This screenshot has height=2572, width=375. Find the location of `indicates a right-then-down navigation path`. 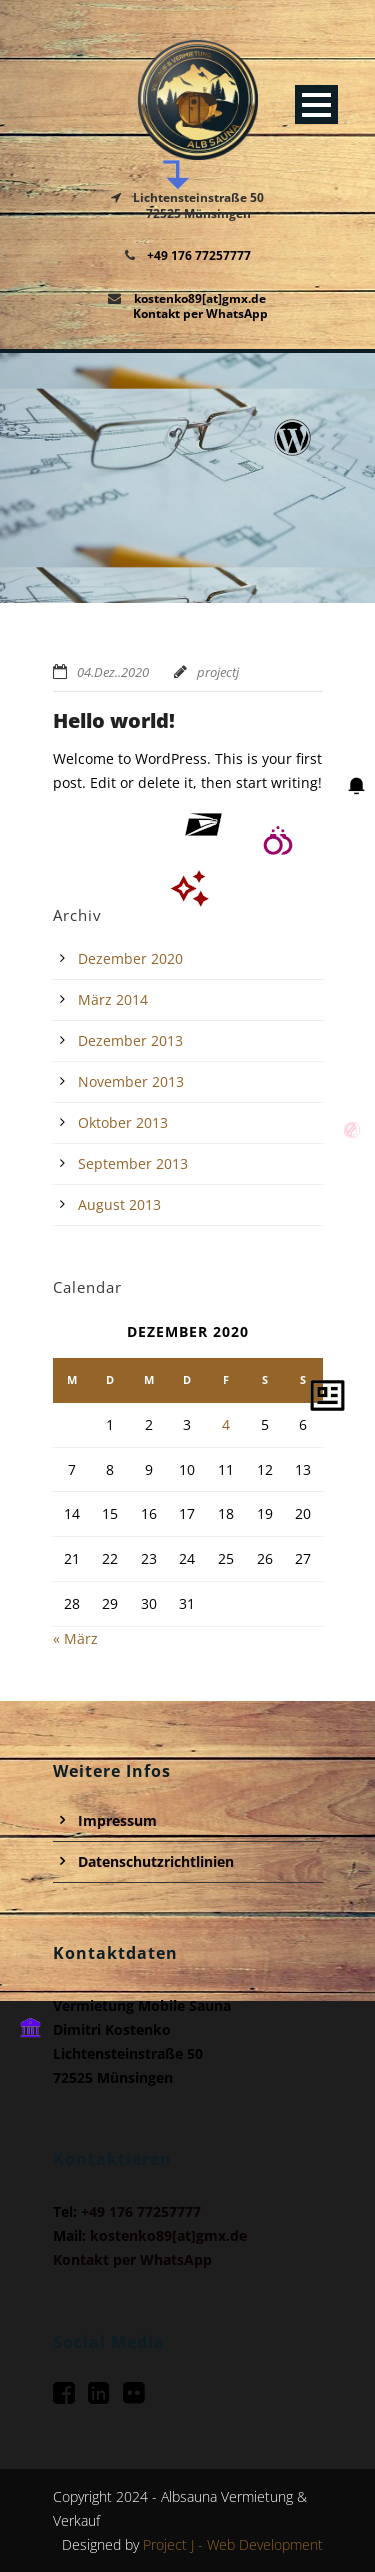

indicates a right-then-down navigation path is located at coordinates (176, 173).